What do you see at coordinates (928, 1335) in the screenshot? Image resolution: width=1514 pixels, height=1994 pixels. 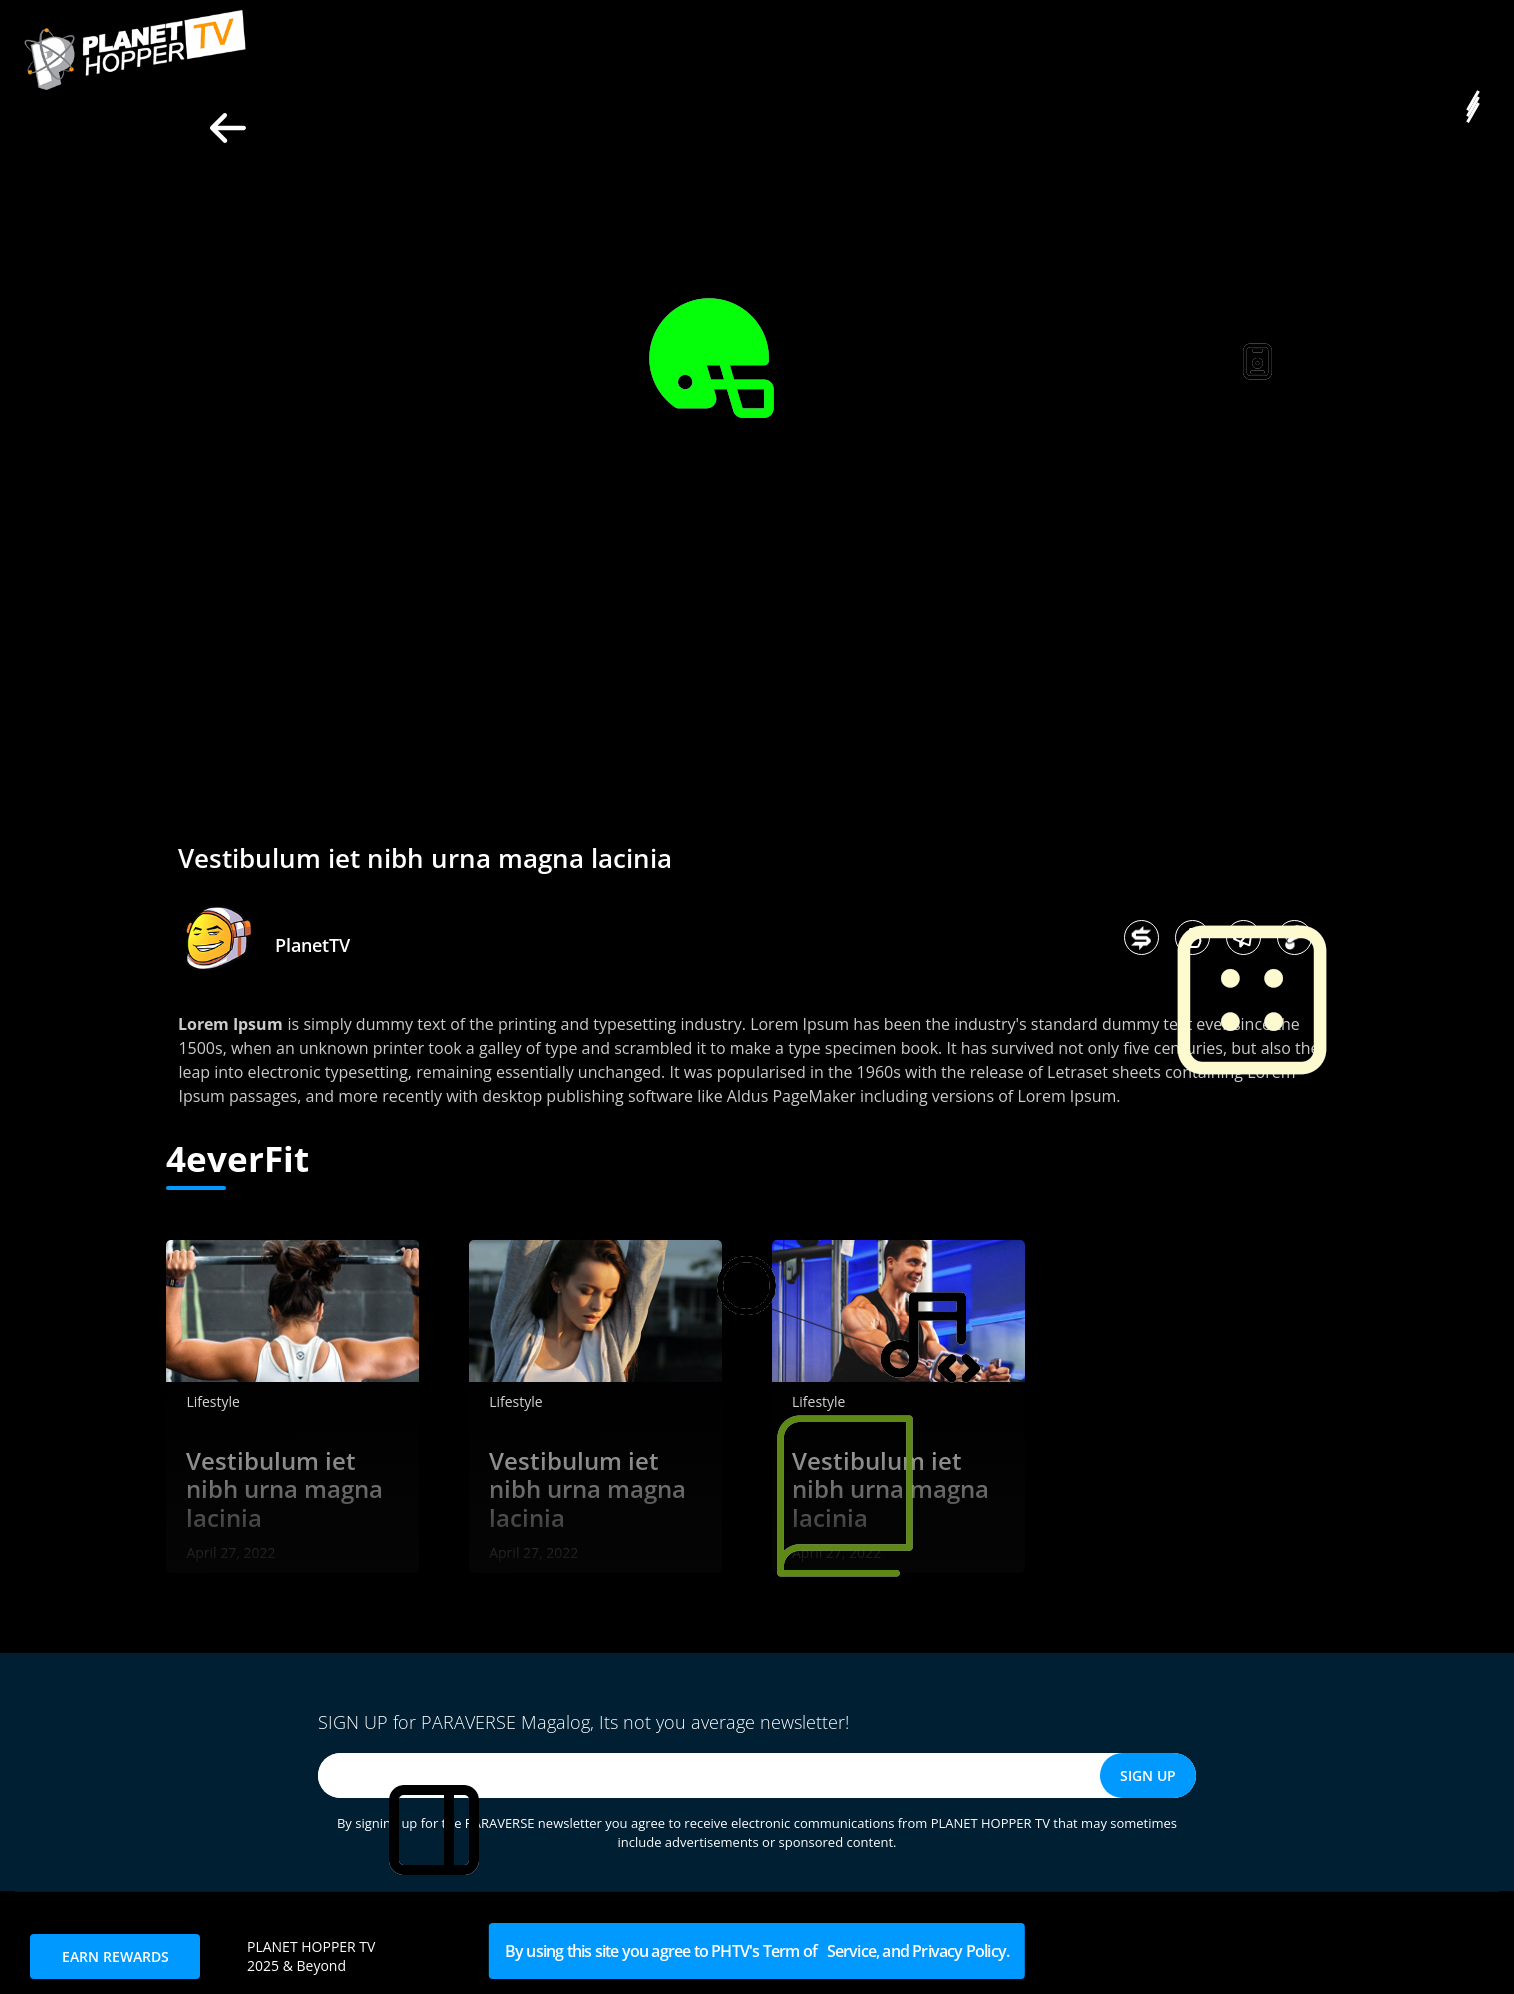 I see `access music coding or audio development tools` at bounding box center [928, 1335].